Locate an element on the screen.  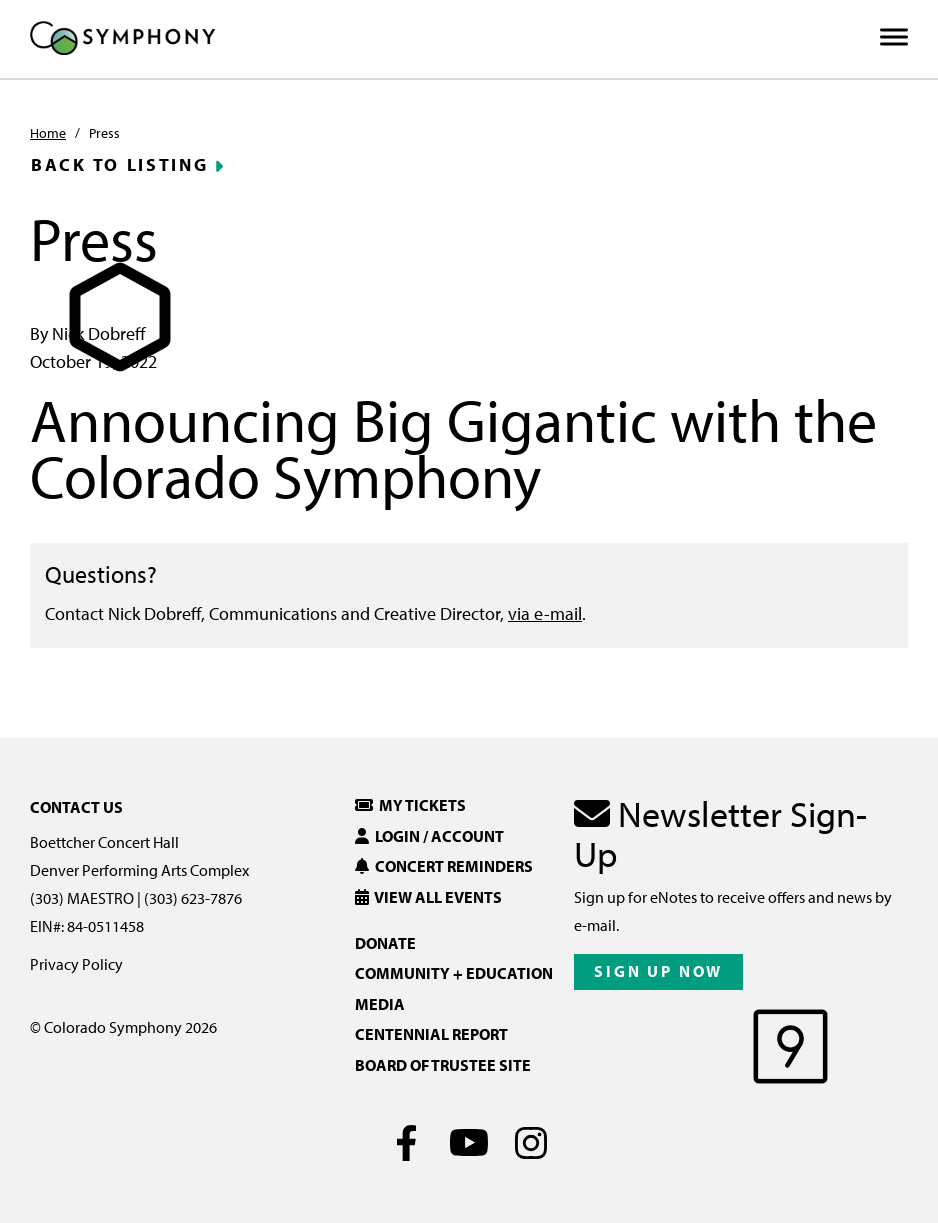
select a hexagonal shape tool is located at coordinates (120, 317).